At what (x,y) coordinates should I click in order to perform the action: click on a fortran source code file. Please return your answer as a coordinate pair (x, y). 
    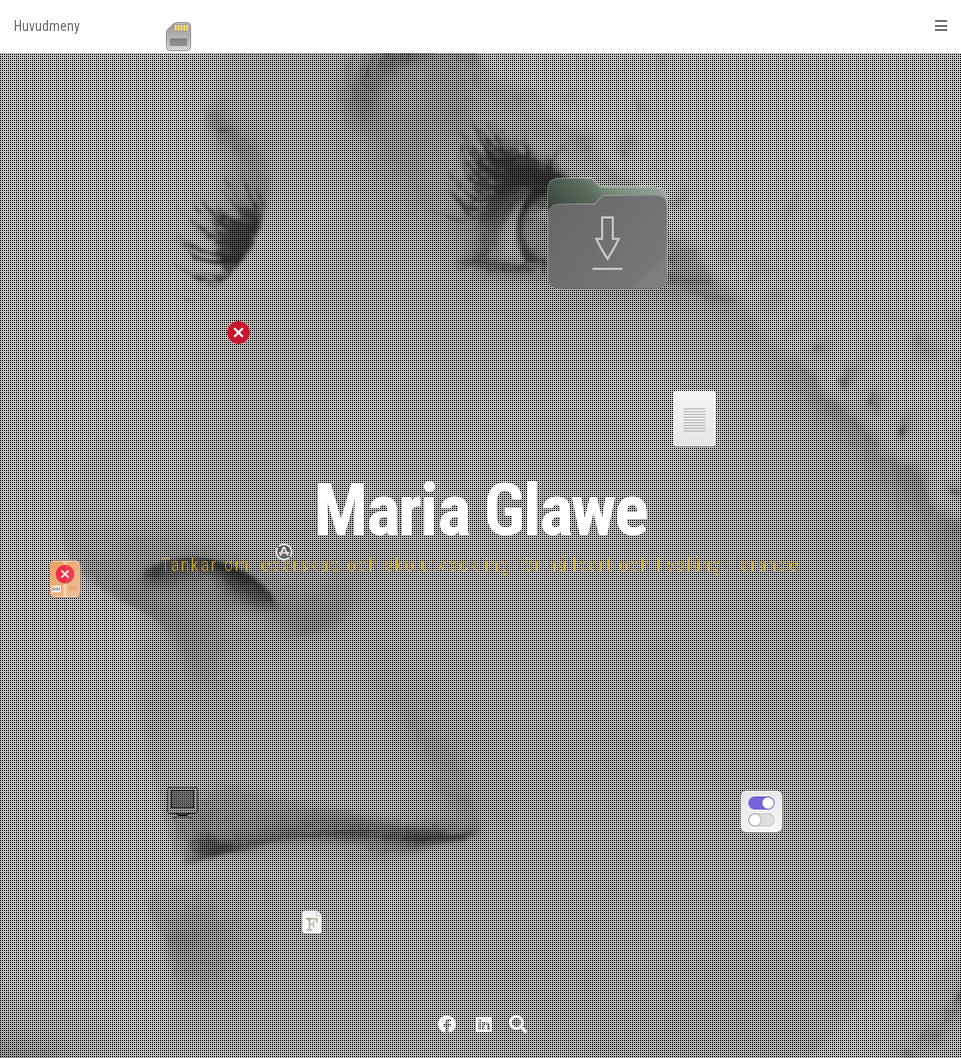
    Looking at the image, I should click on (312, 922).